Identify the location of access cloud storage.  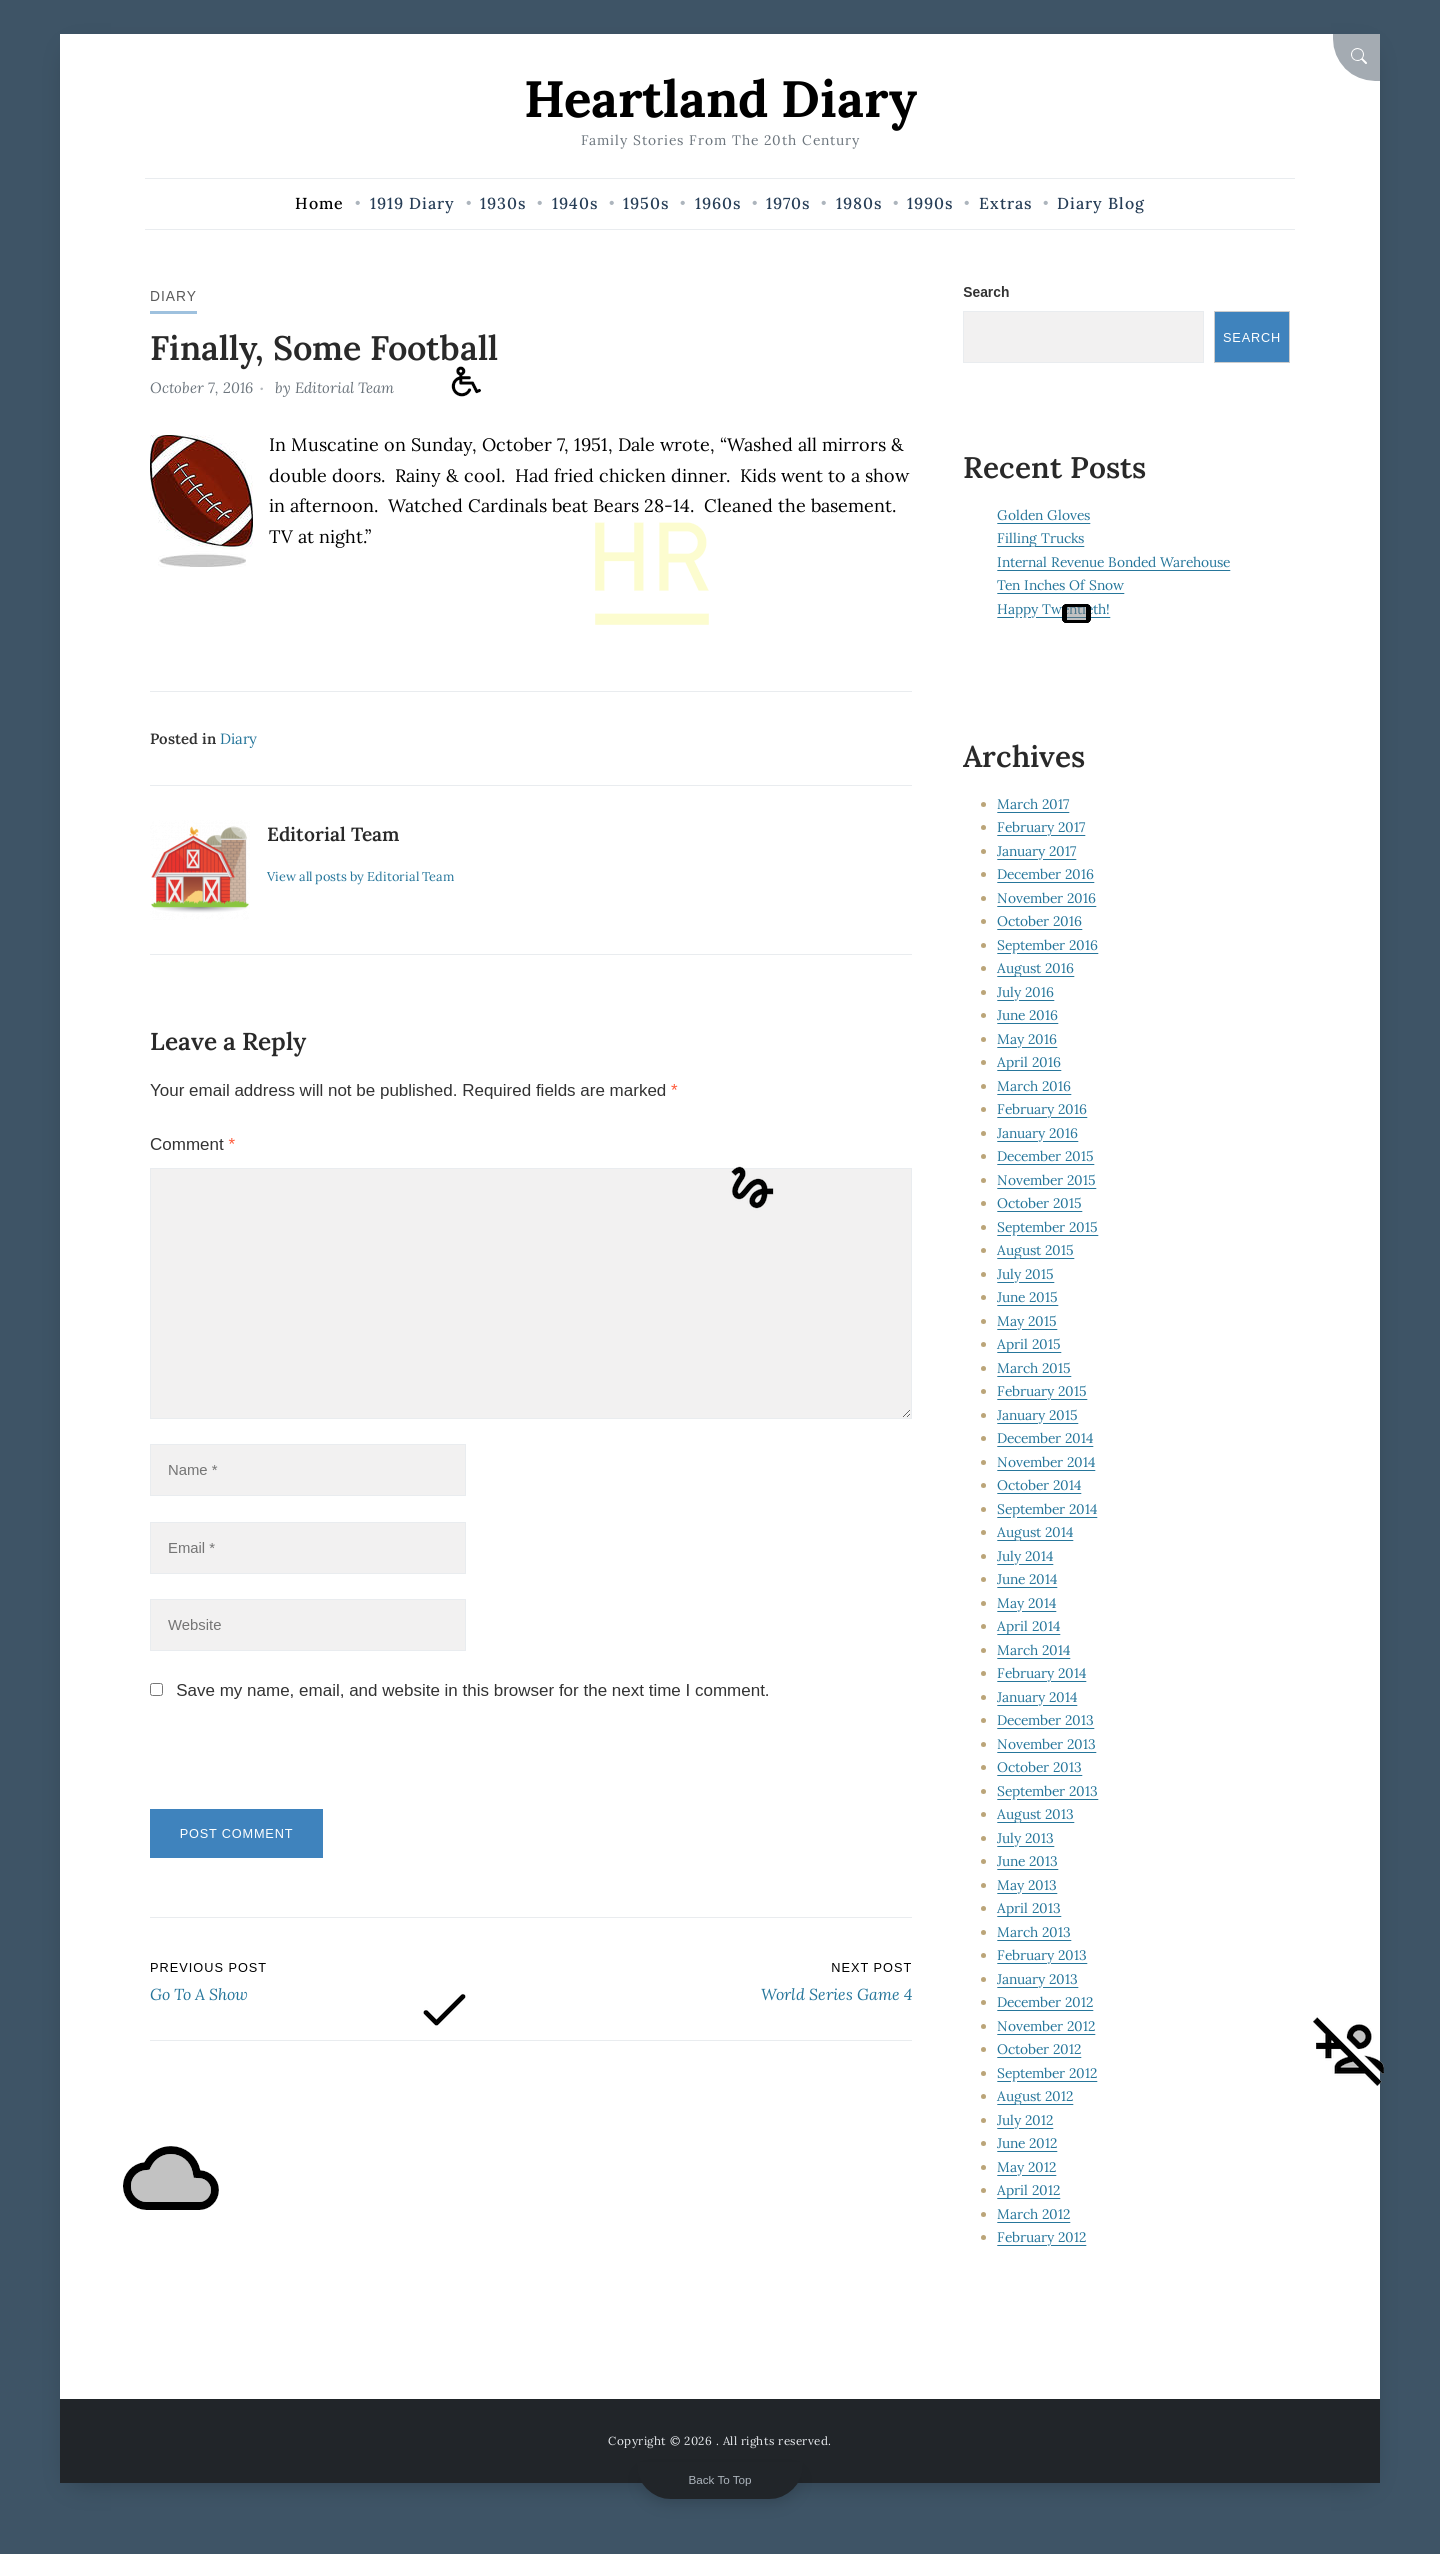
(171, 2178).